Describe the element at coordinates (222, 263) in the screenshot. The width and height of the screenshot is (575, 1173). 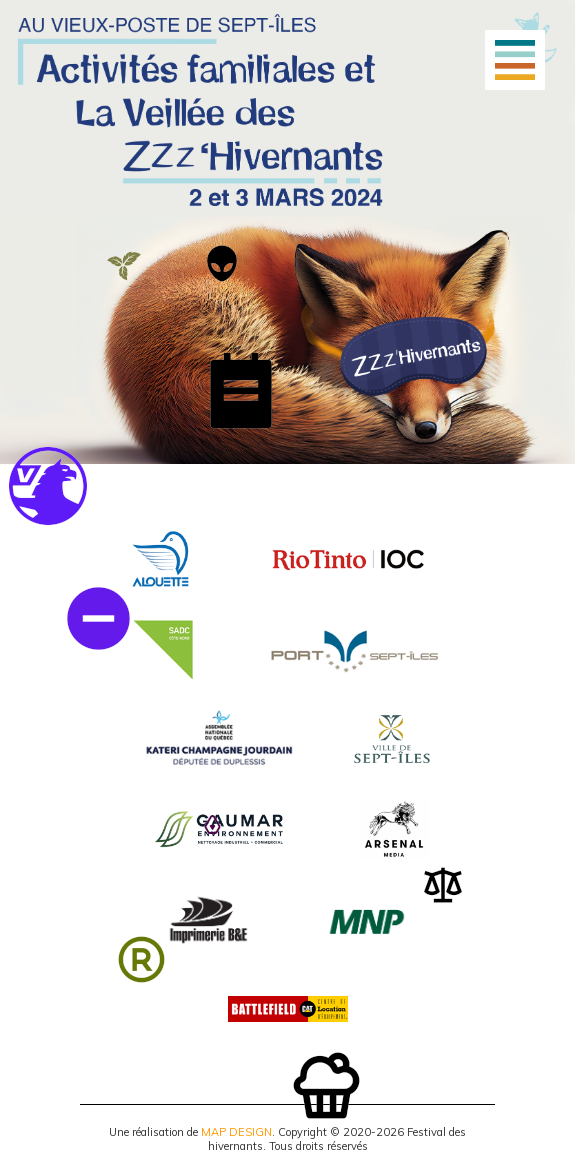
I see `extraterrestrial or sci-fi themed content` at that location.